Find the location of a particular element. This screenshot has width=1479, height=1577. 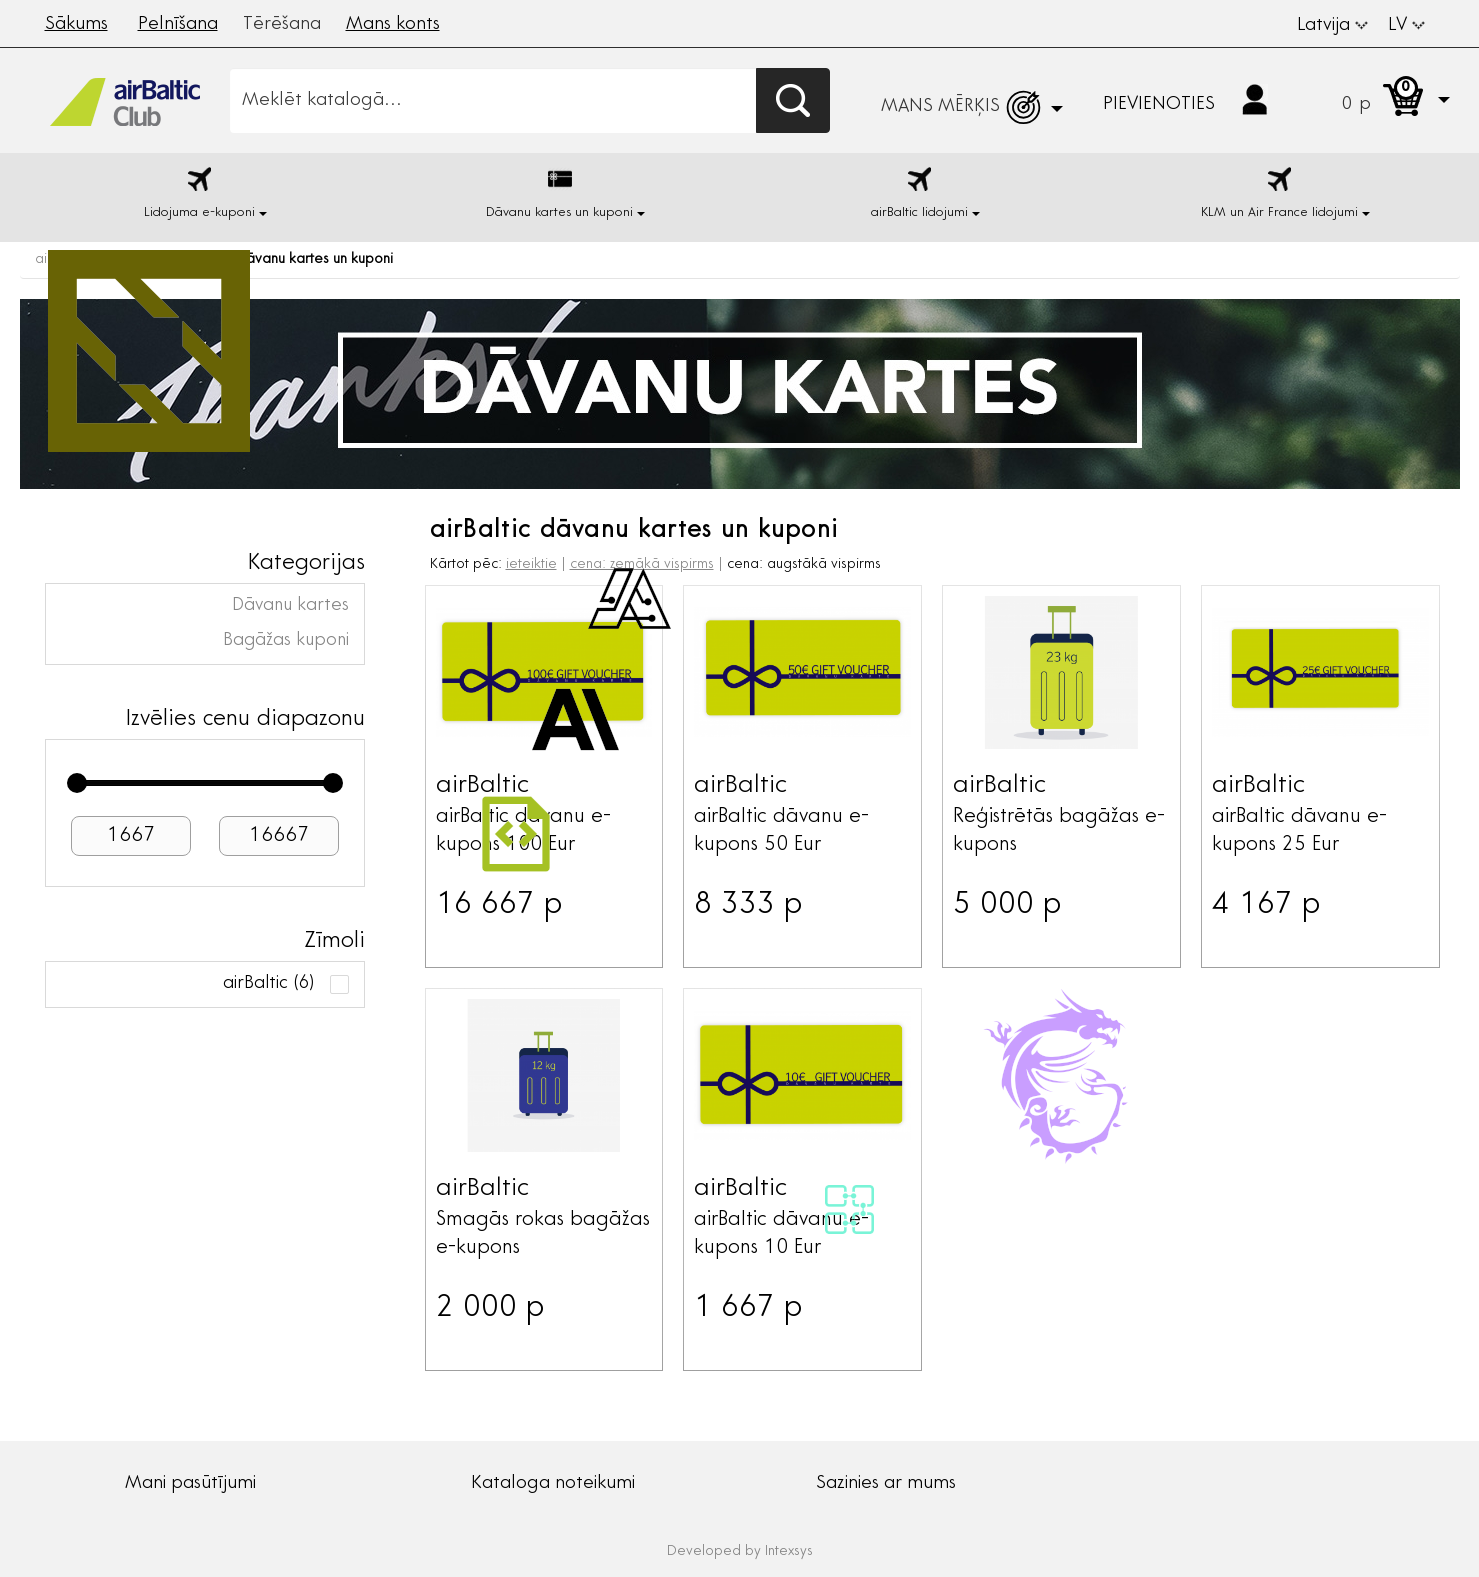

MSI brand logo is located at coordinates (1055, 1076).